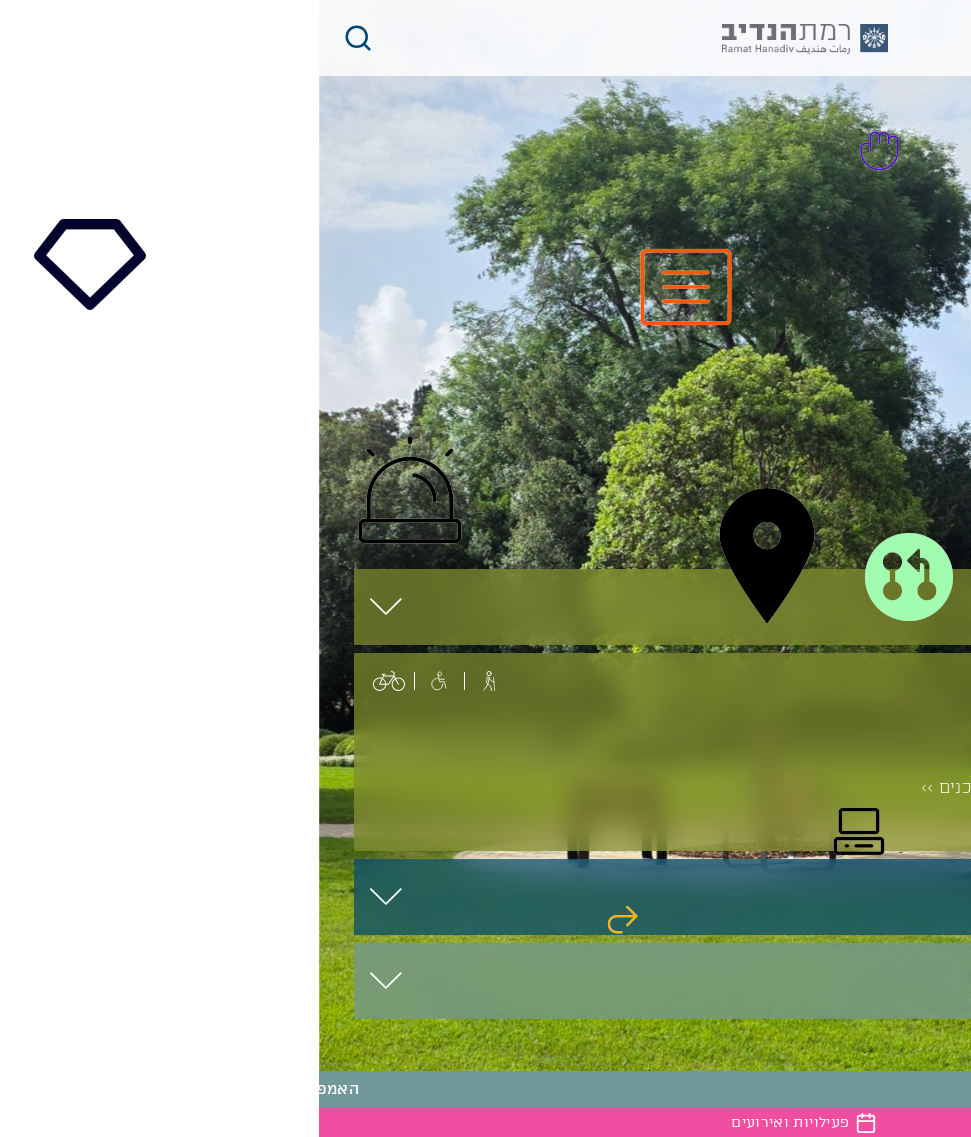  Describe the element at coordinates (90, 261) in the screenshot. I see `indicates Ruby programming language` at that location.